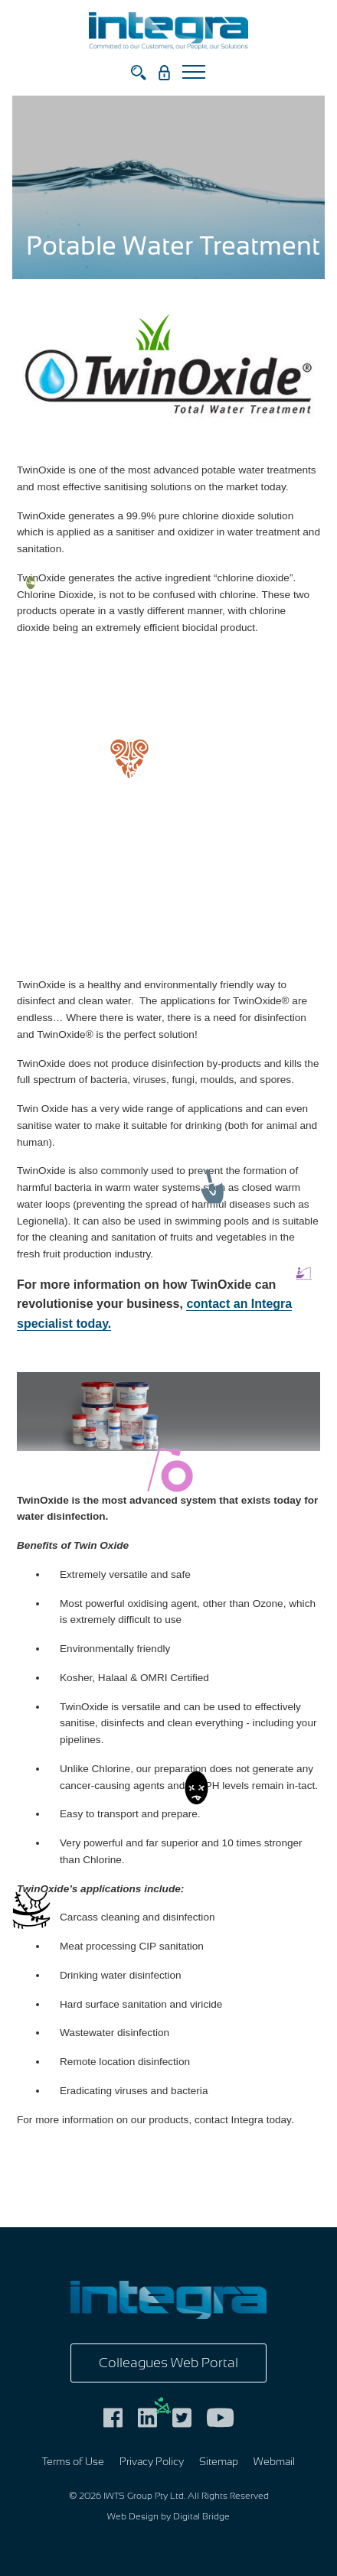 The image size is (337, 2576). What do you see at coordinates (170, 1470) in the screenshot?
I see `access vehicle repair or tire change tools` at bounding box center [170, 1470].